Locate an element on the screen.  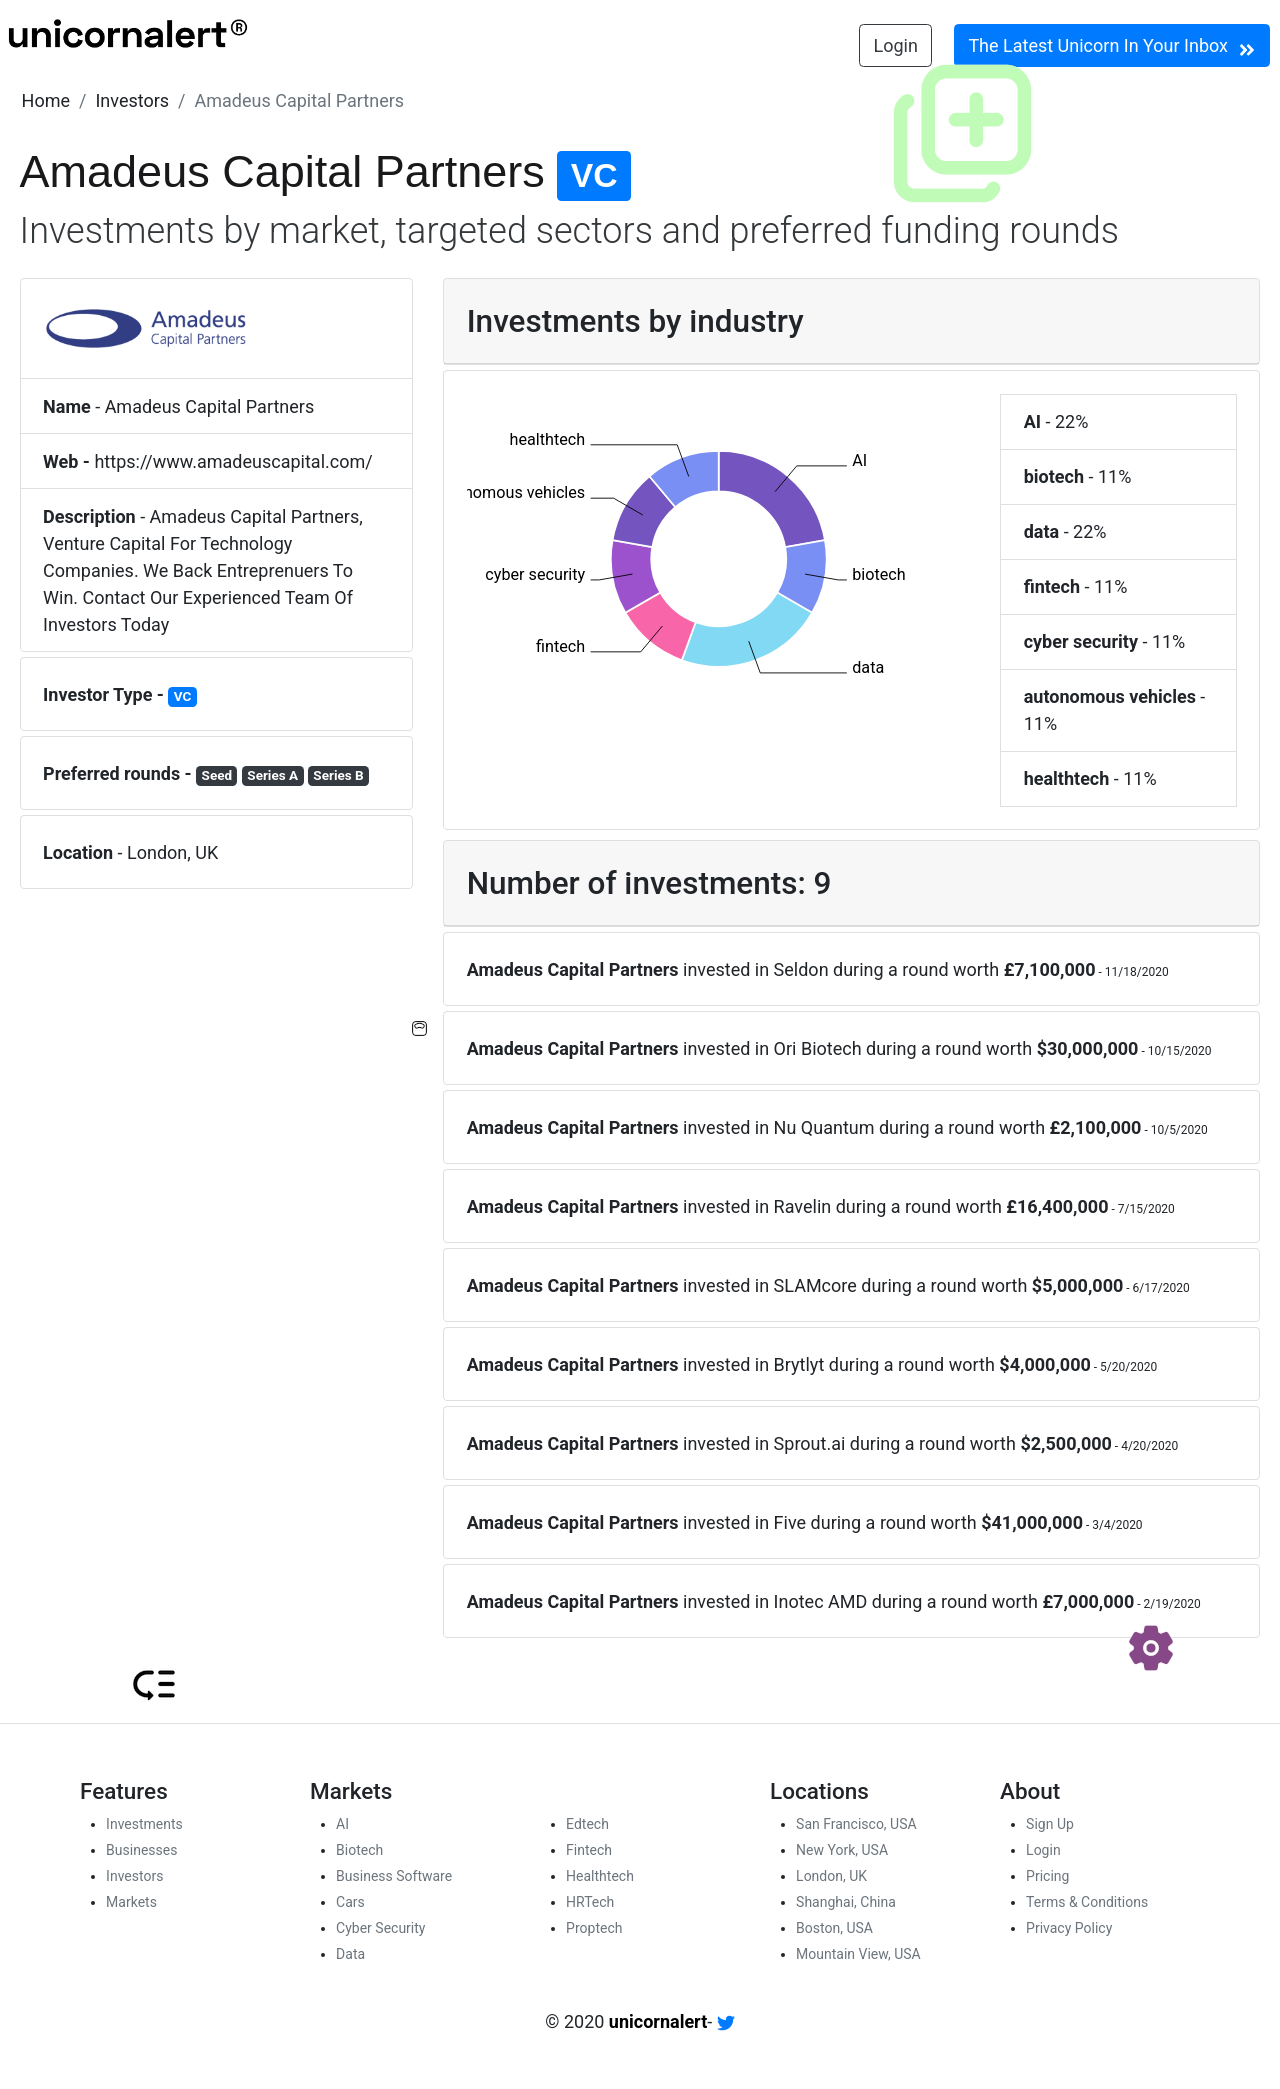
view weight or measurement data is located at coordinates (419, 1028).